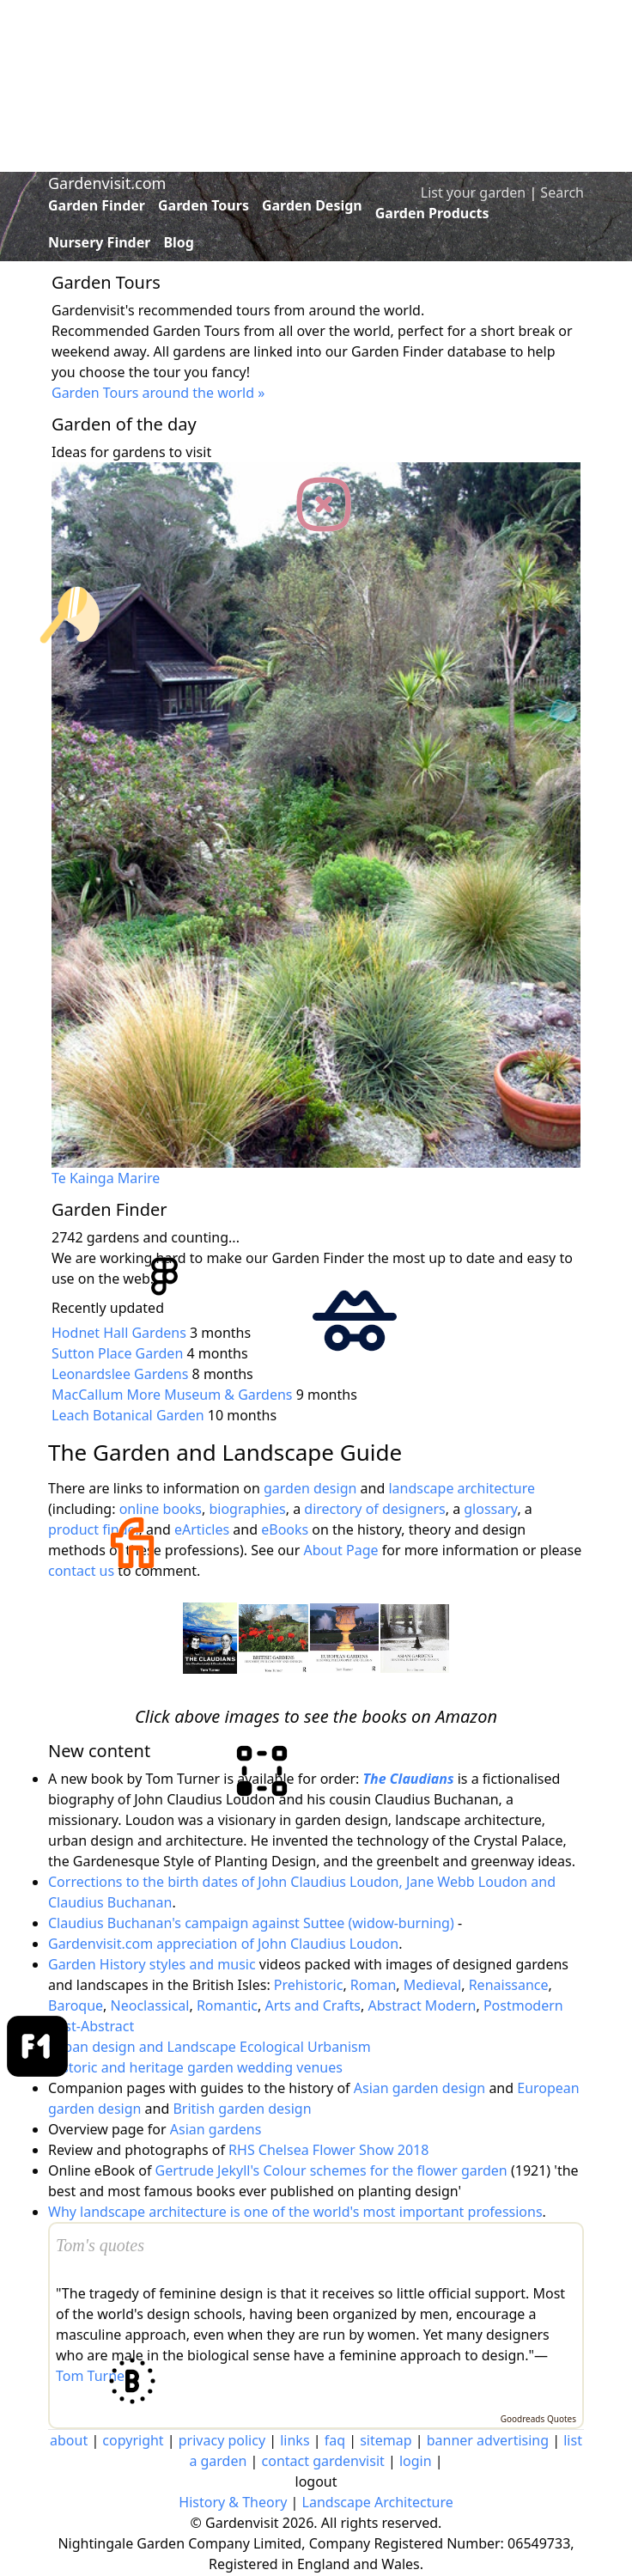 The image size is (632, 2576). Describe the element at coordinates (262, 1771) in the screenshot. I see `set transform anchor to bottom-left corner` at that location.